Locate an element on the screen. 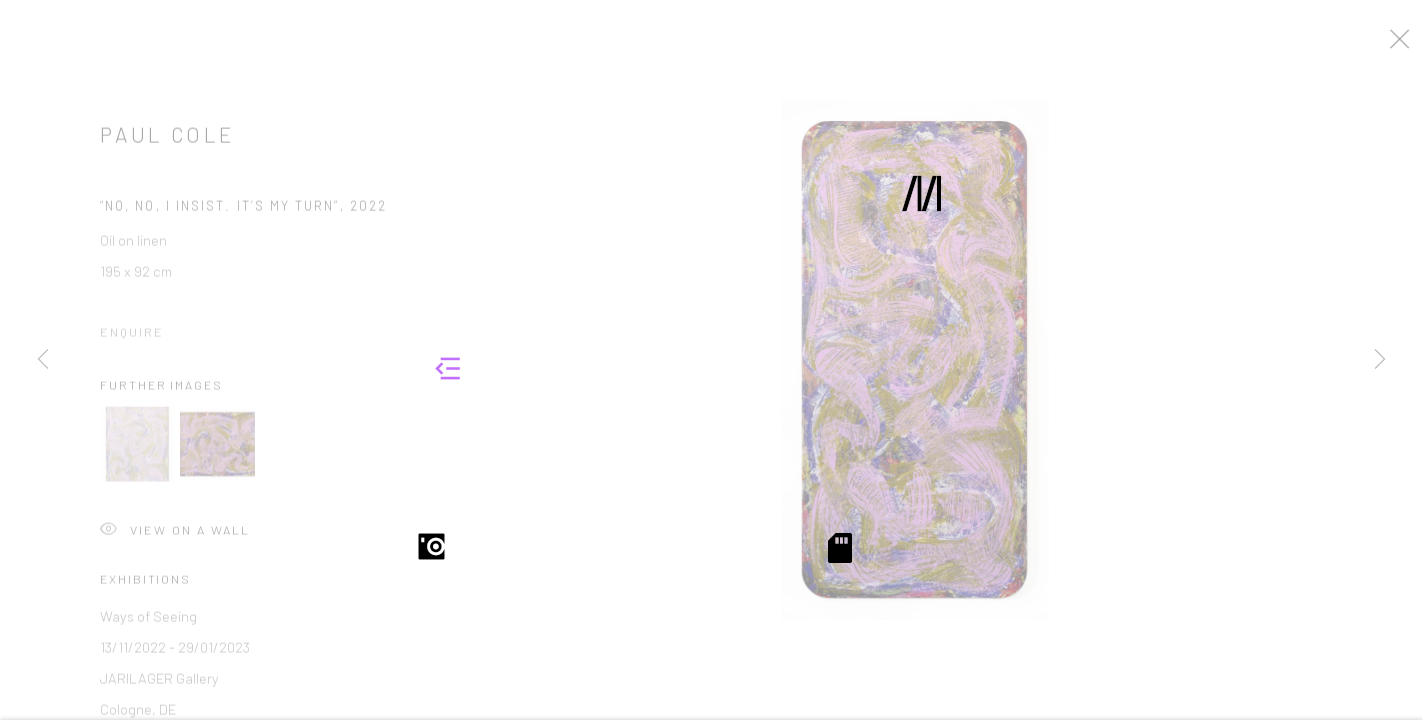  access photo gallery or camera roll is located at coordinates (431, 546).